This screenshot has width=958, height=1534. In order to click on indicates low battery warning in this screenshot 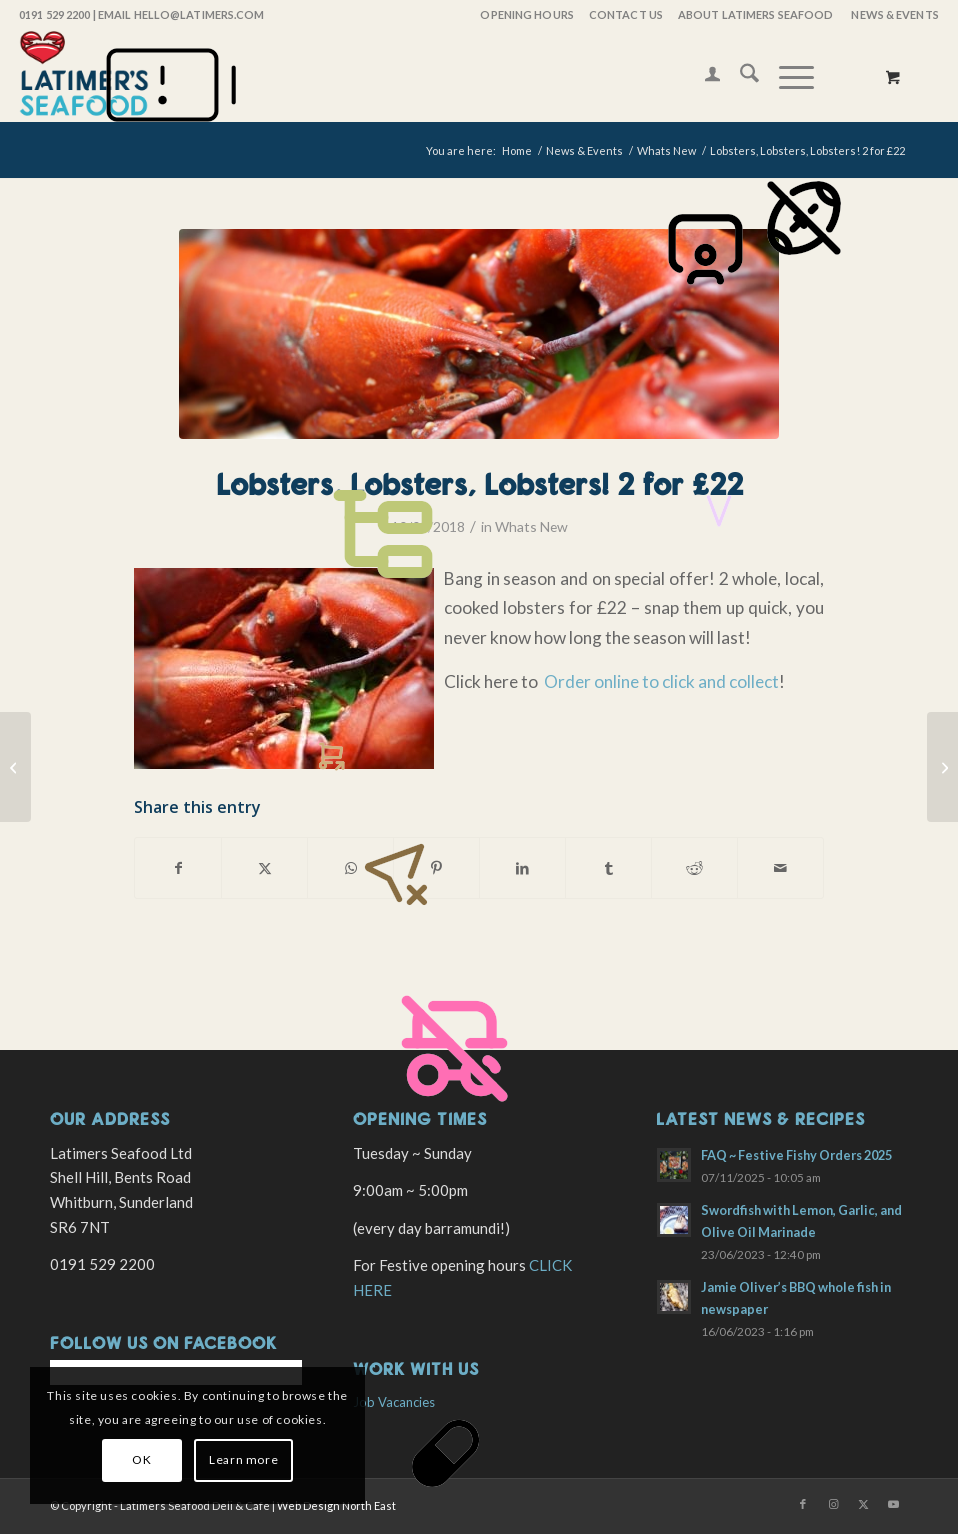, I will do `click(169, 85)`.